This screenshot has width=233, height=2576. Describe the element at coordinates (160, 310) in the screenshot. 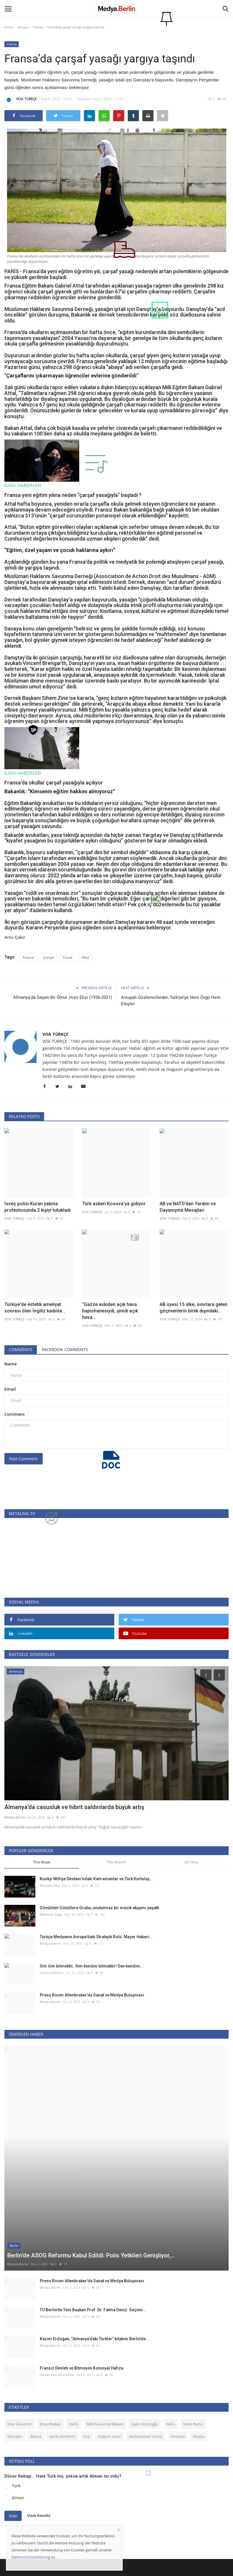

I see `mark a task as complete` at that location.